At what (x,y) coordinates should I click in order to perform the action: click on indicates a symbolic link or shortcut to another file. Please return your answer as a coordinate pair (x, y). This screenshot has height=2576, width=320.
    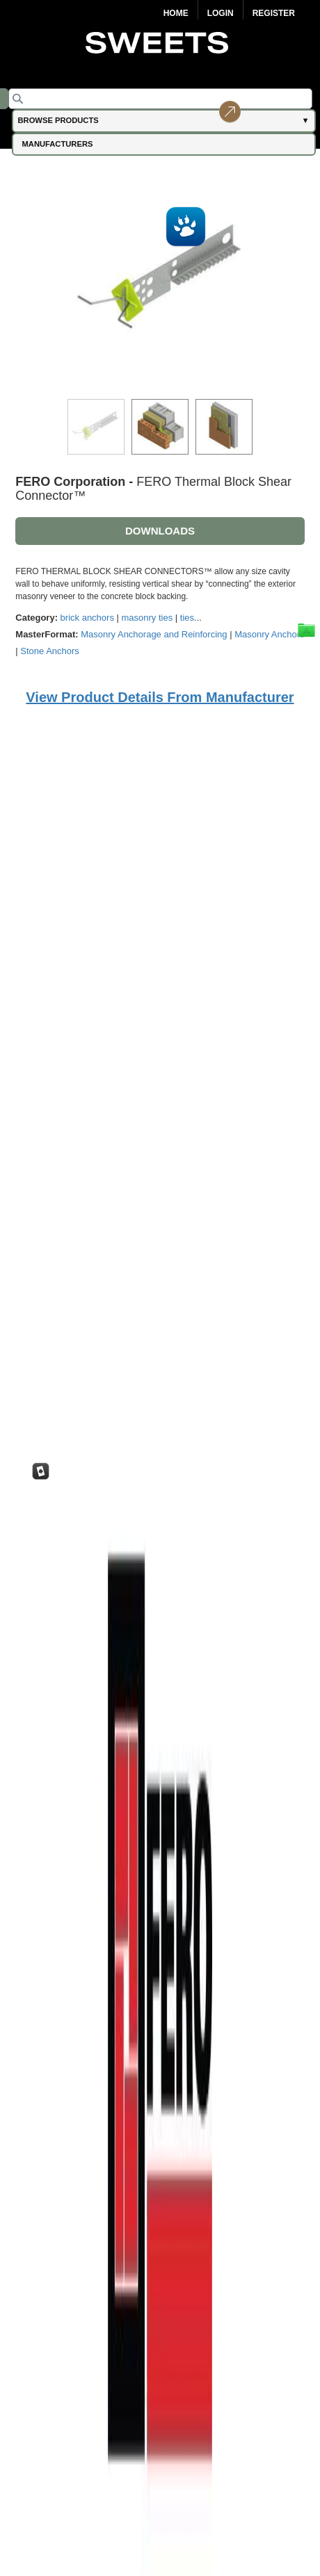
    Looking at the image, I should click on (230, 111).